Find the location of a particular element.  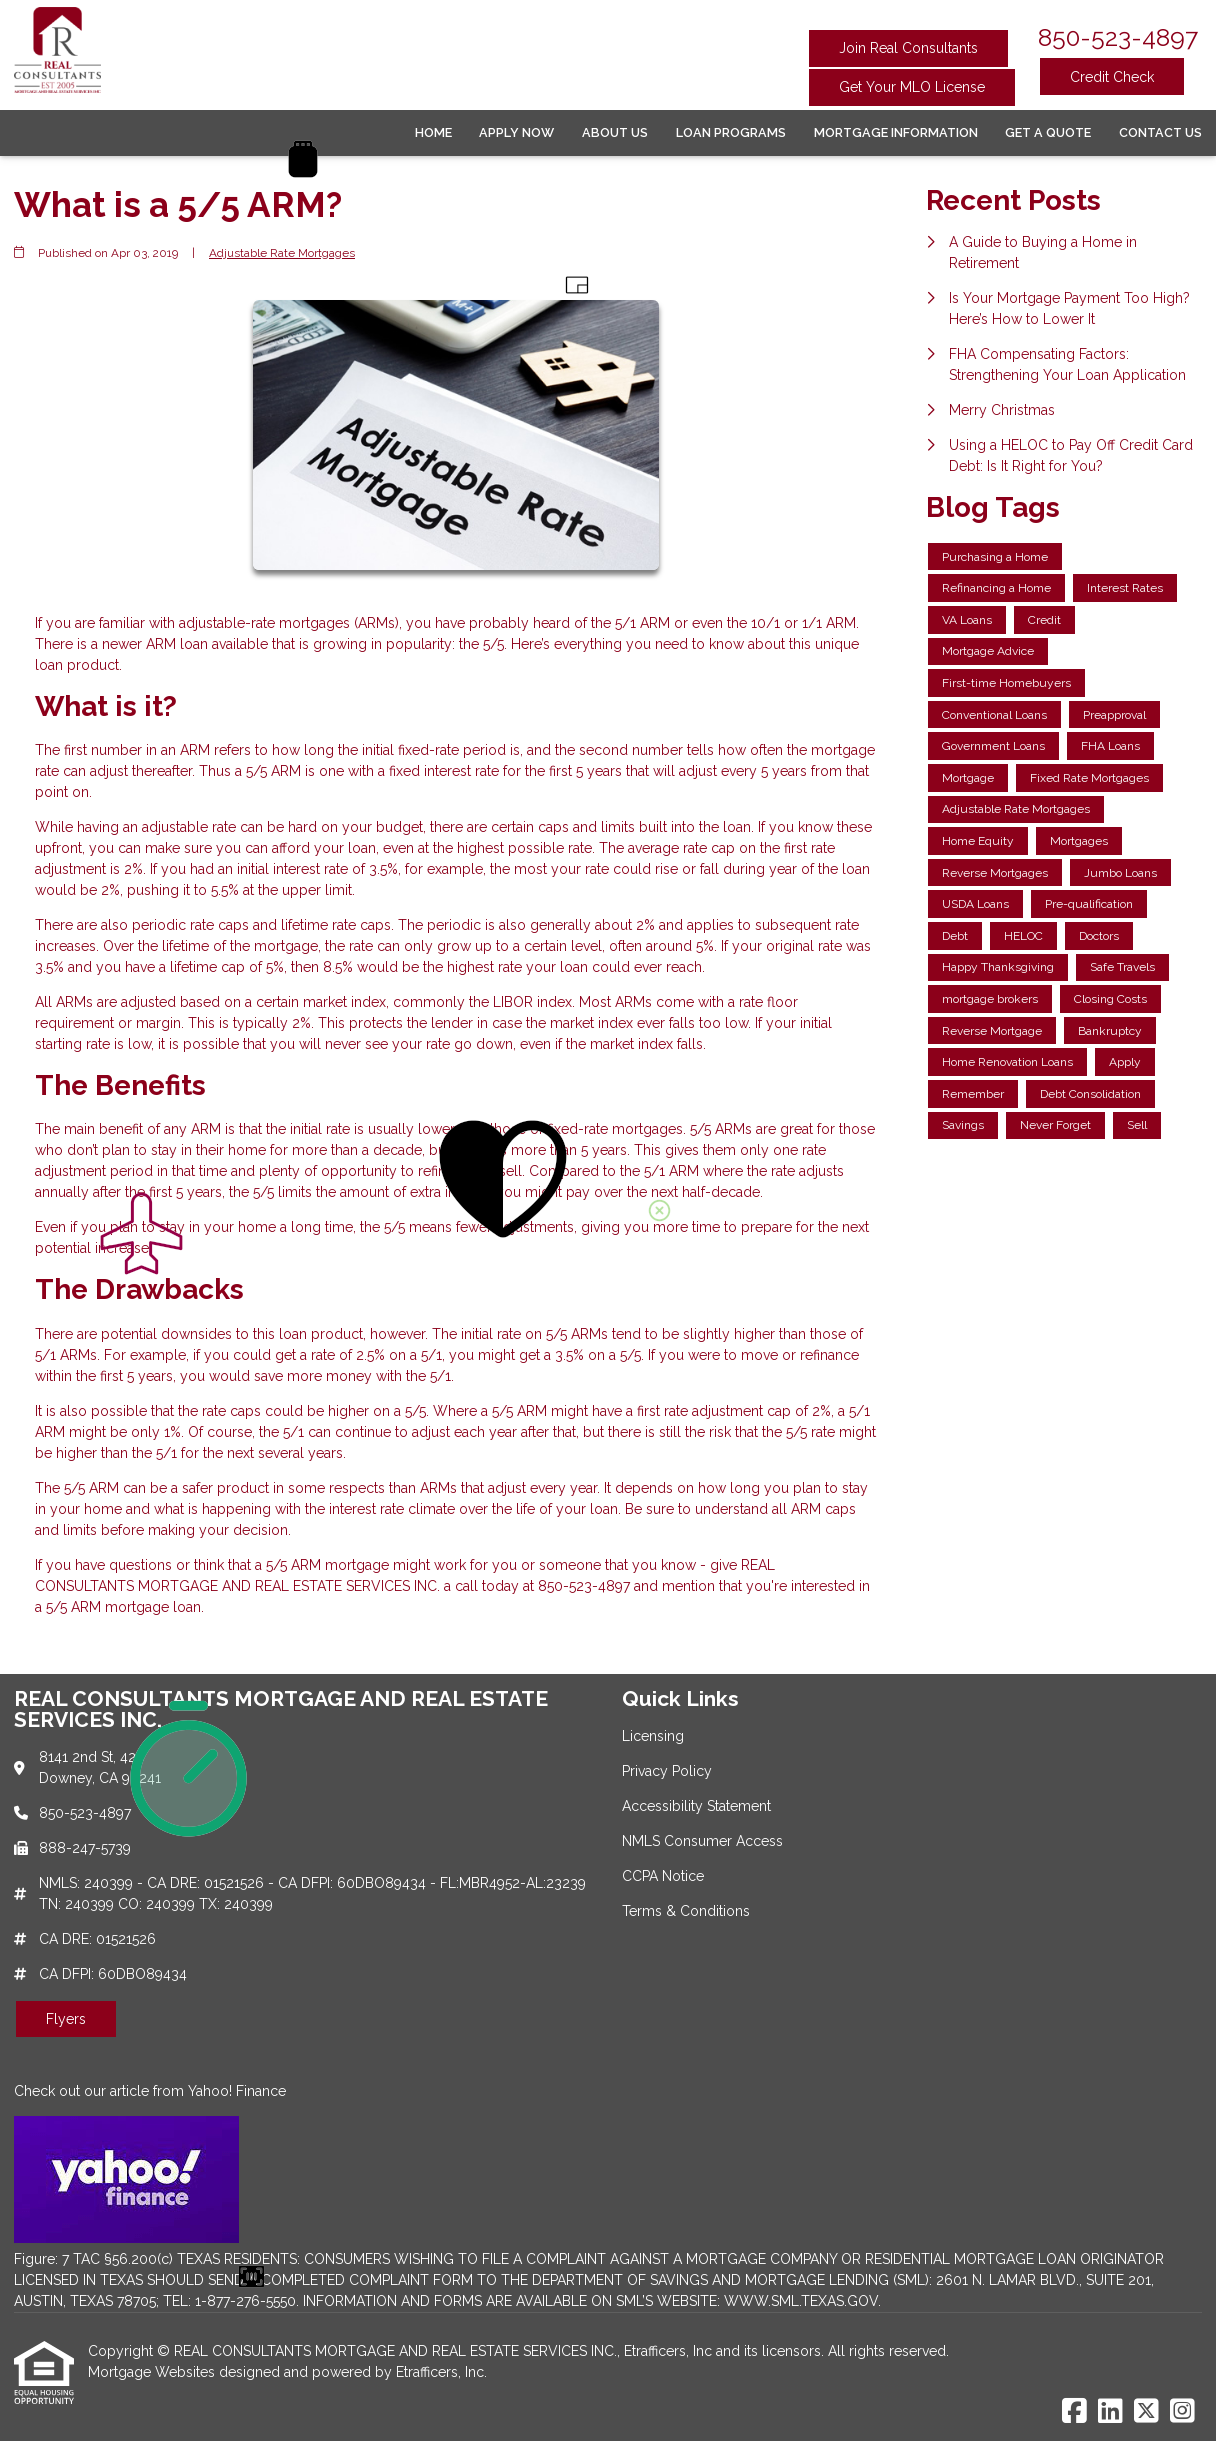

set a countdown timer is located at coordinates (188, 1773).